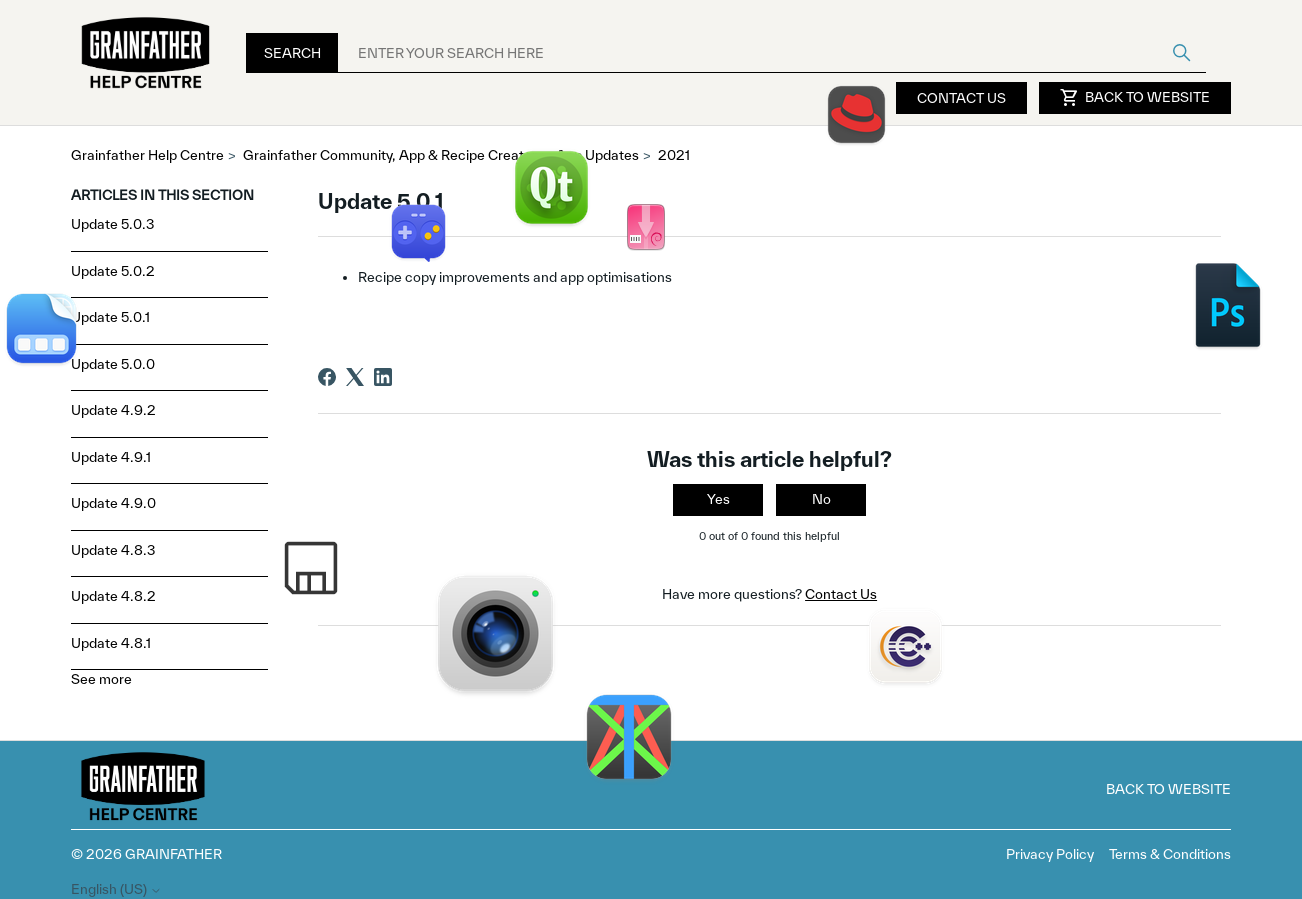  Describe the element at coordinates (629, 737) in the screenshot. I see `open tixati torrent client` at that location.